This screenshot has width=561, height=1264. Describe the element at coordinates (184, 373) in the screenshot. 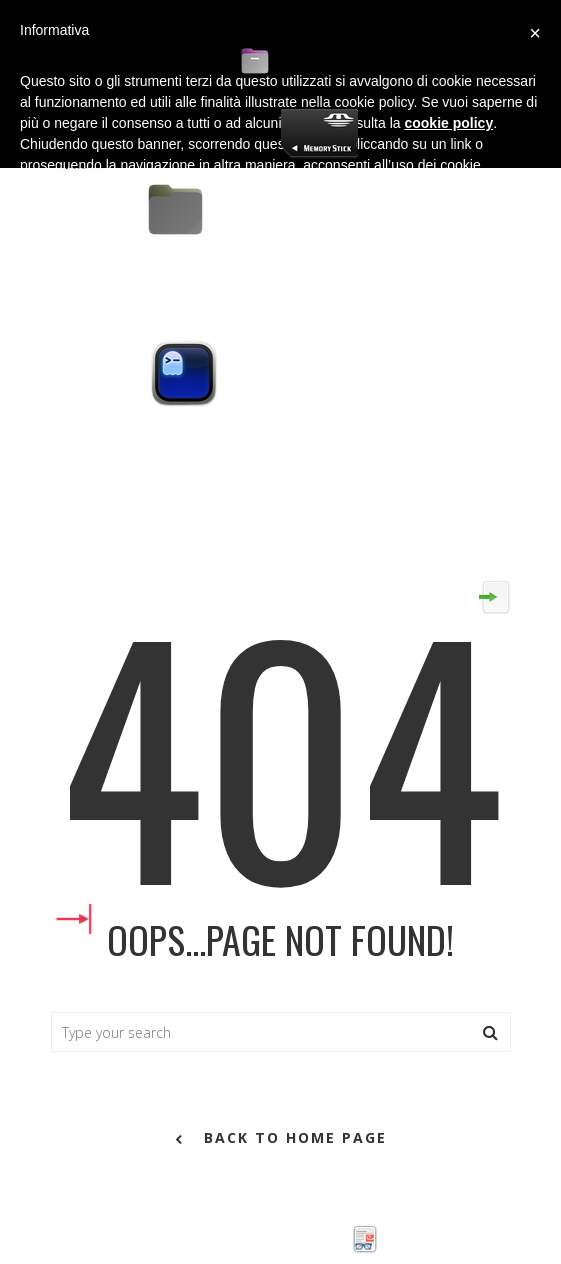

I see `open ghostty terminal emulator` at that location.